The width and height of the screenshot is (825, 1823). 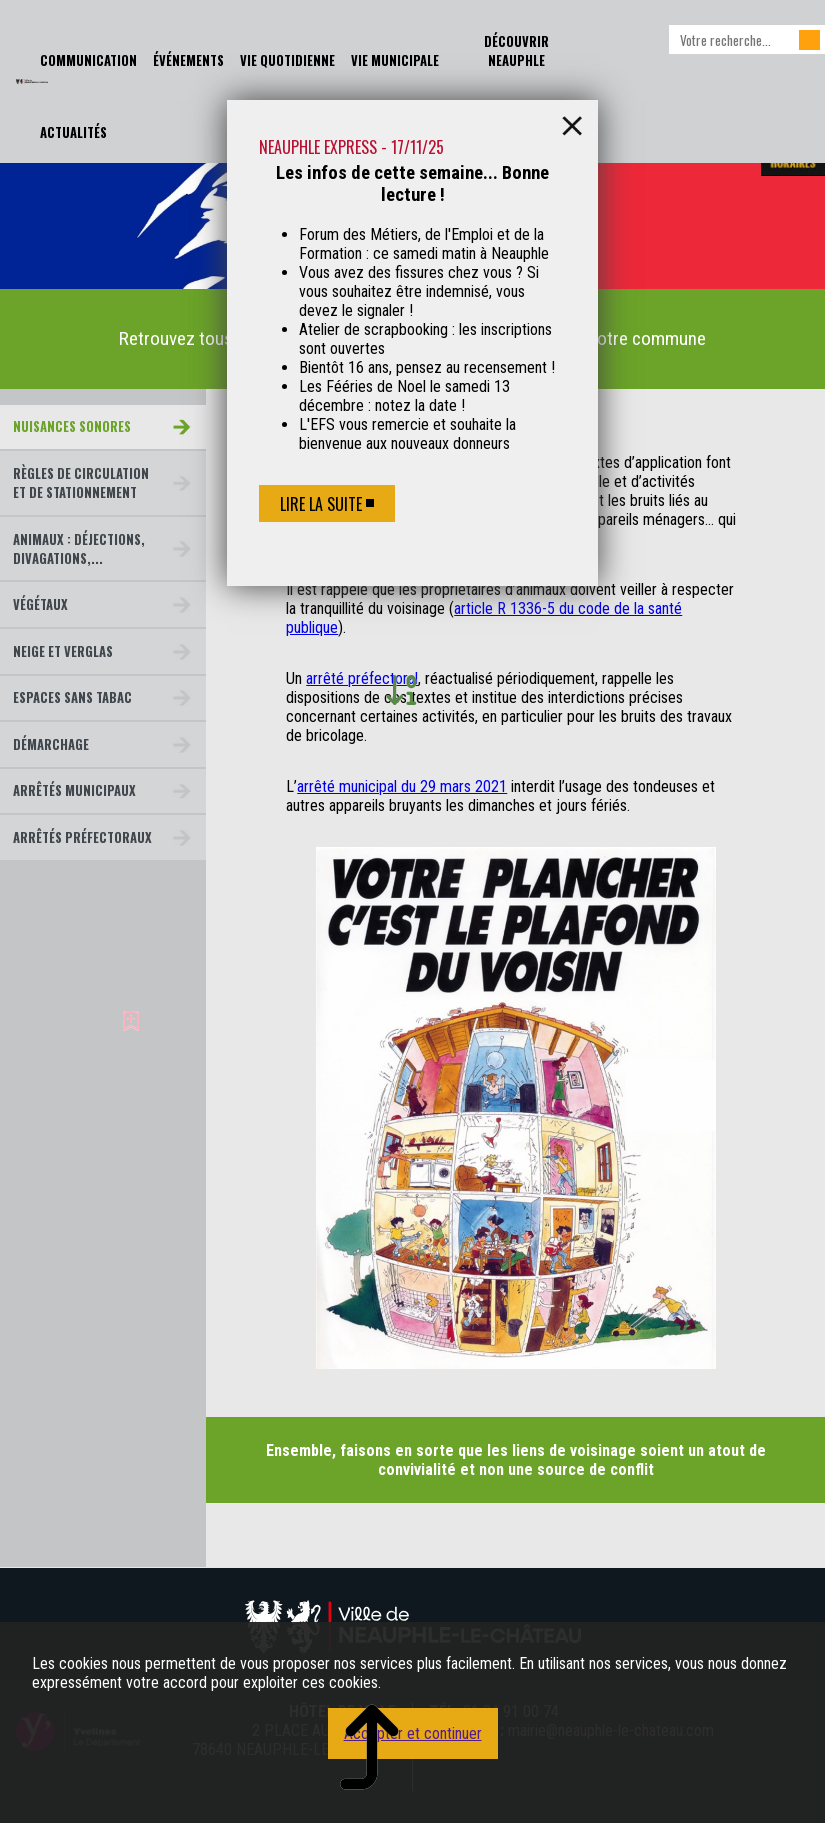 I want to click on add a new bookmark, so click(x=131, y=1021).